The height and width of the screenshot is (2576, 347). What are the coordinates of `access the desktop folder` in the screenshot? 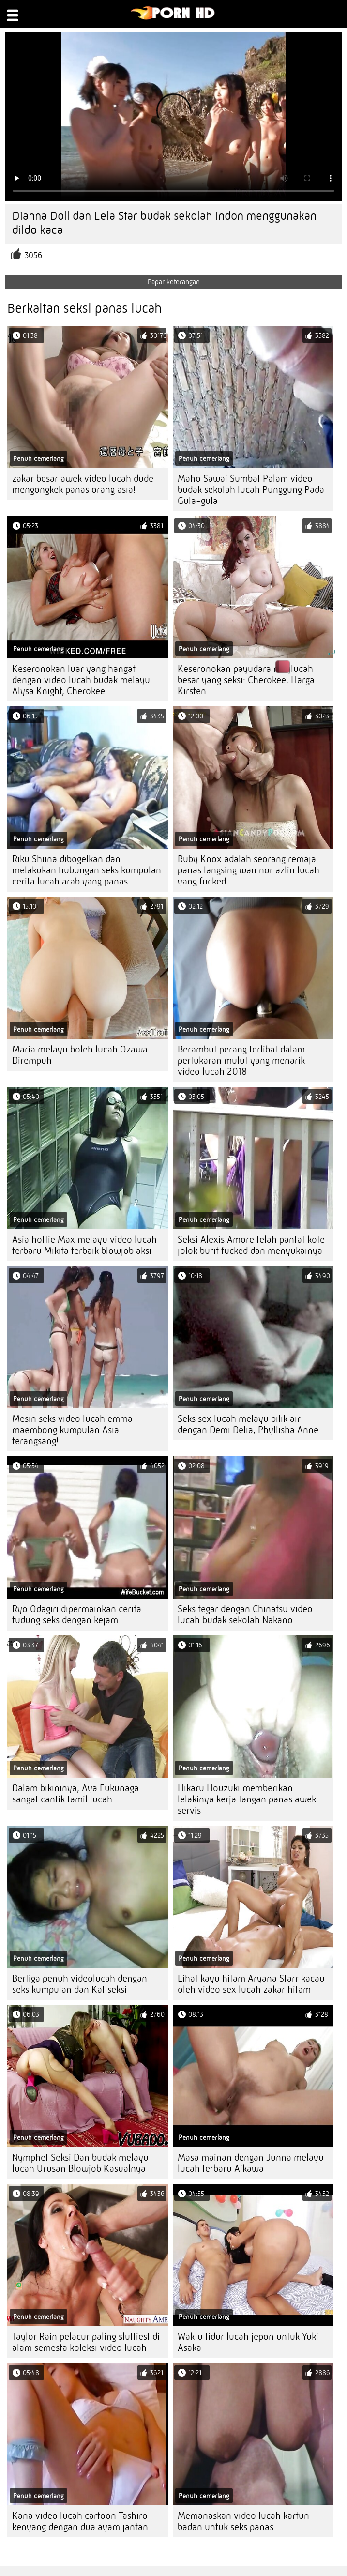 It's located at (283, 666).